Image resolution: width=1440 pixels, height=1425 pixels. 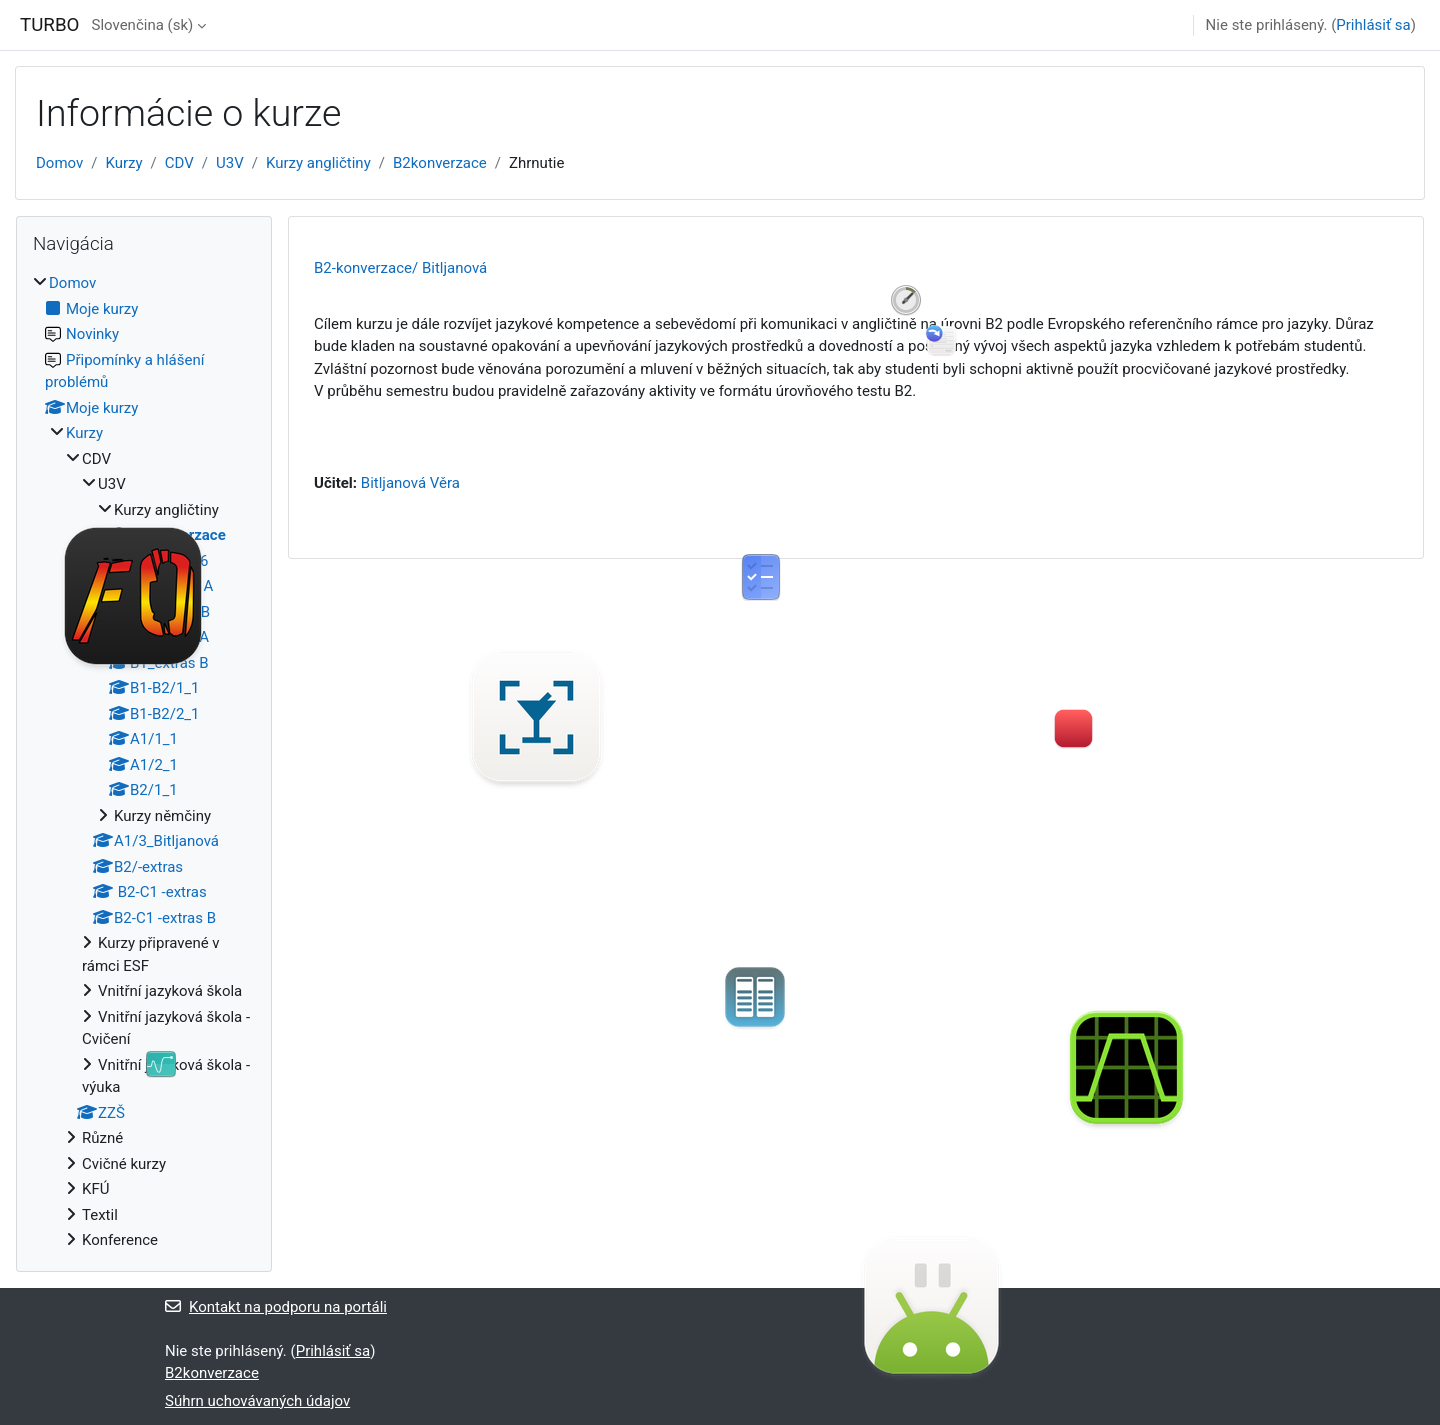 I want to click on open sysprof system profiler, so click(x=906, y=300).